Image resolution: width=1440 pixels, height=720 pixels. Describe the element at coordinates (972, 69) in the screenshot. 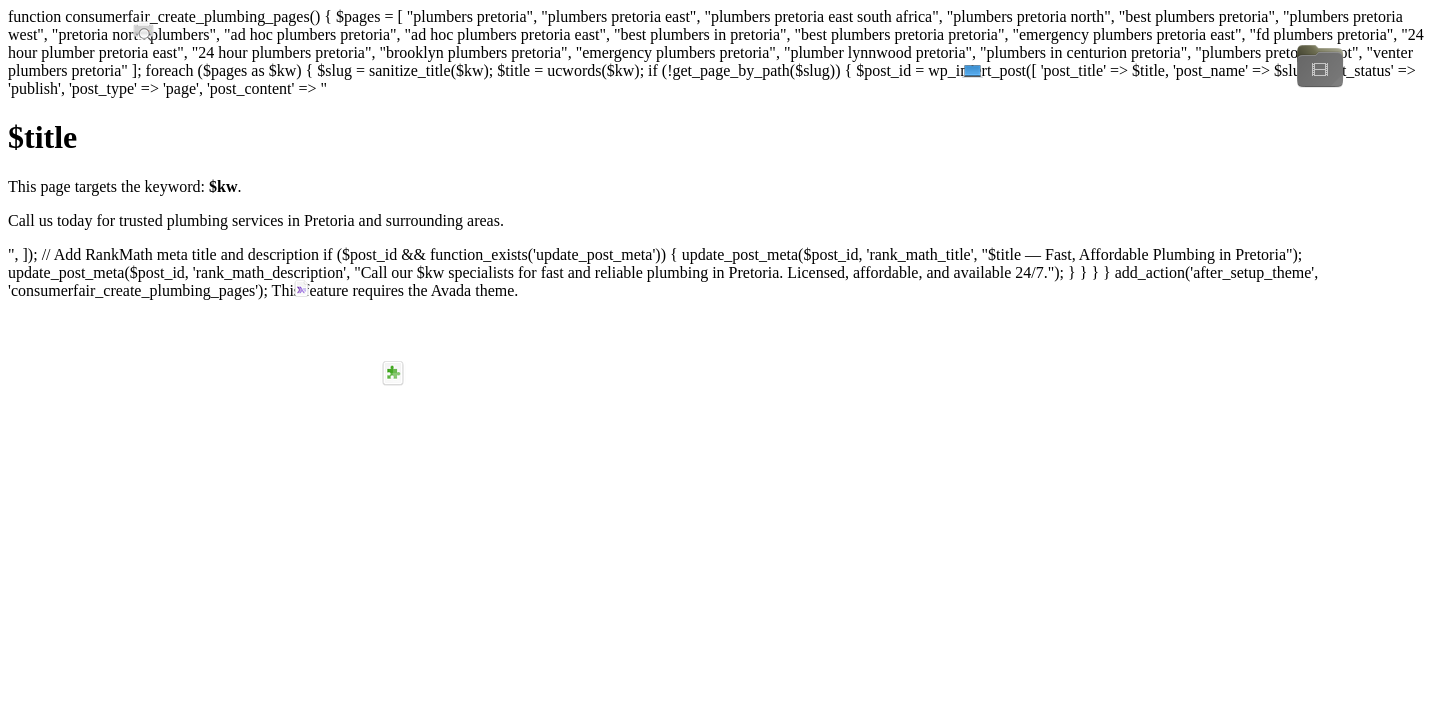

I see `indicates this macbook air in system preferences` at that location.